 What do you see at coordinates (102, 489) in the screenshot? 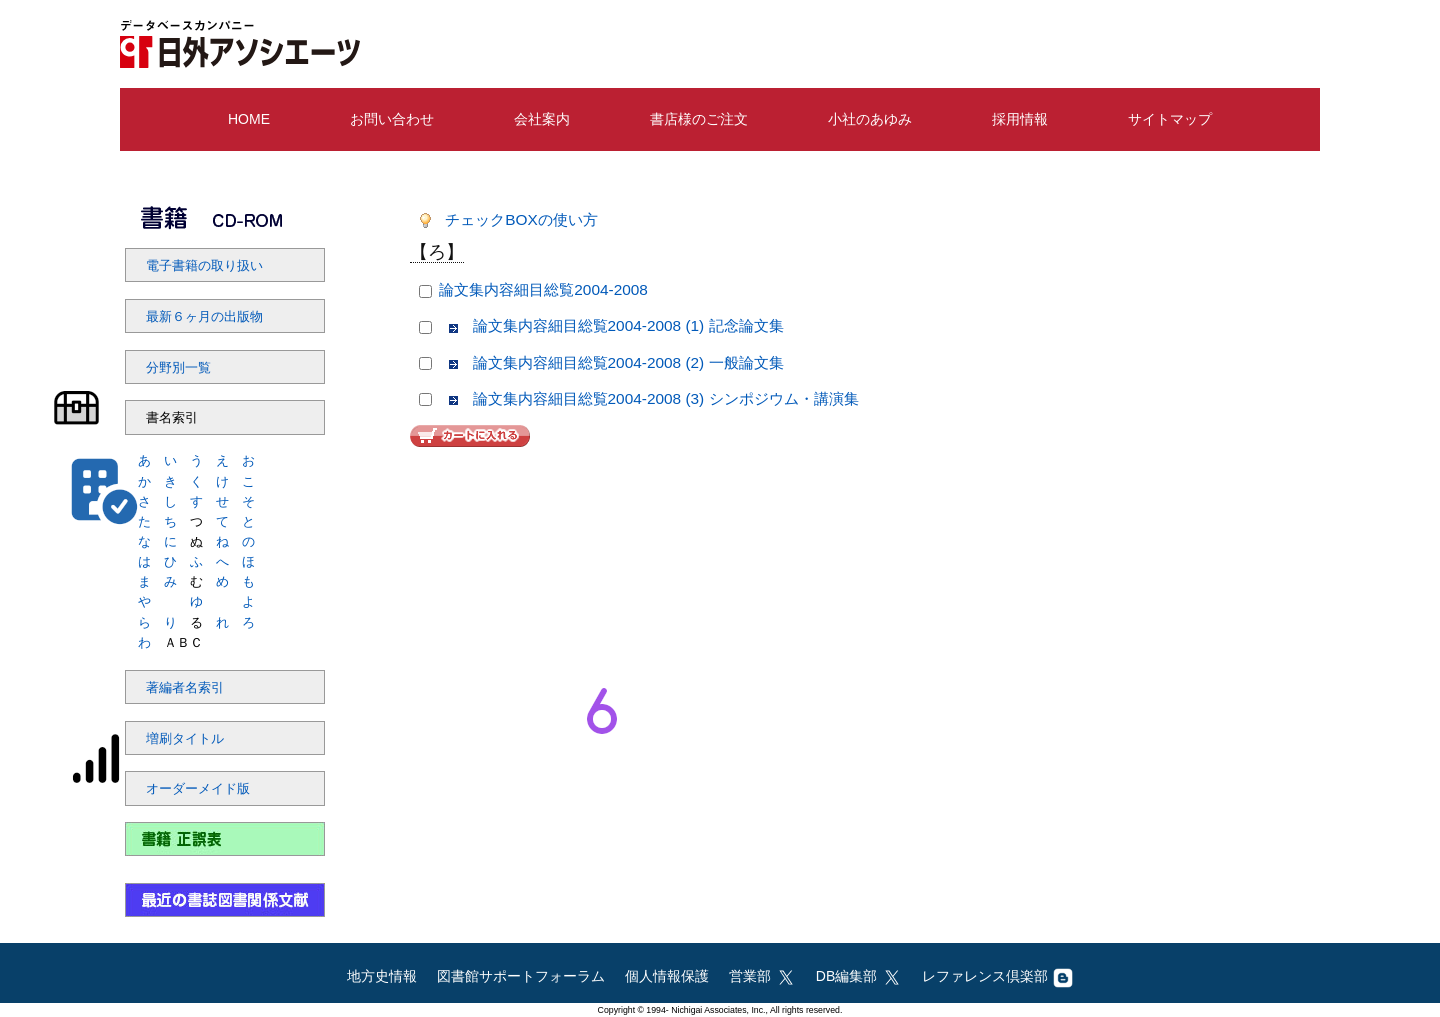
I see `verified business or building location` at bounding box center [102, 489].